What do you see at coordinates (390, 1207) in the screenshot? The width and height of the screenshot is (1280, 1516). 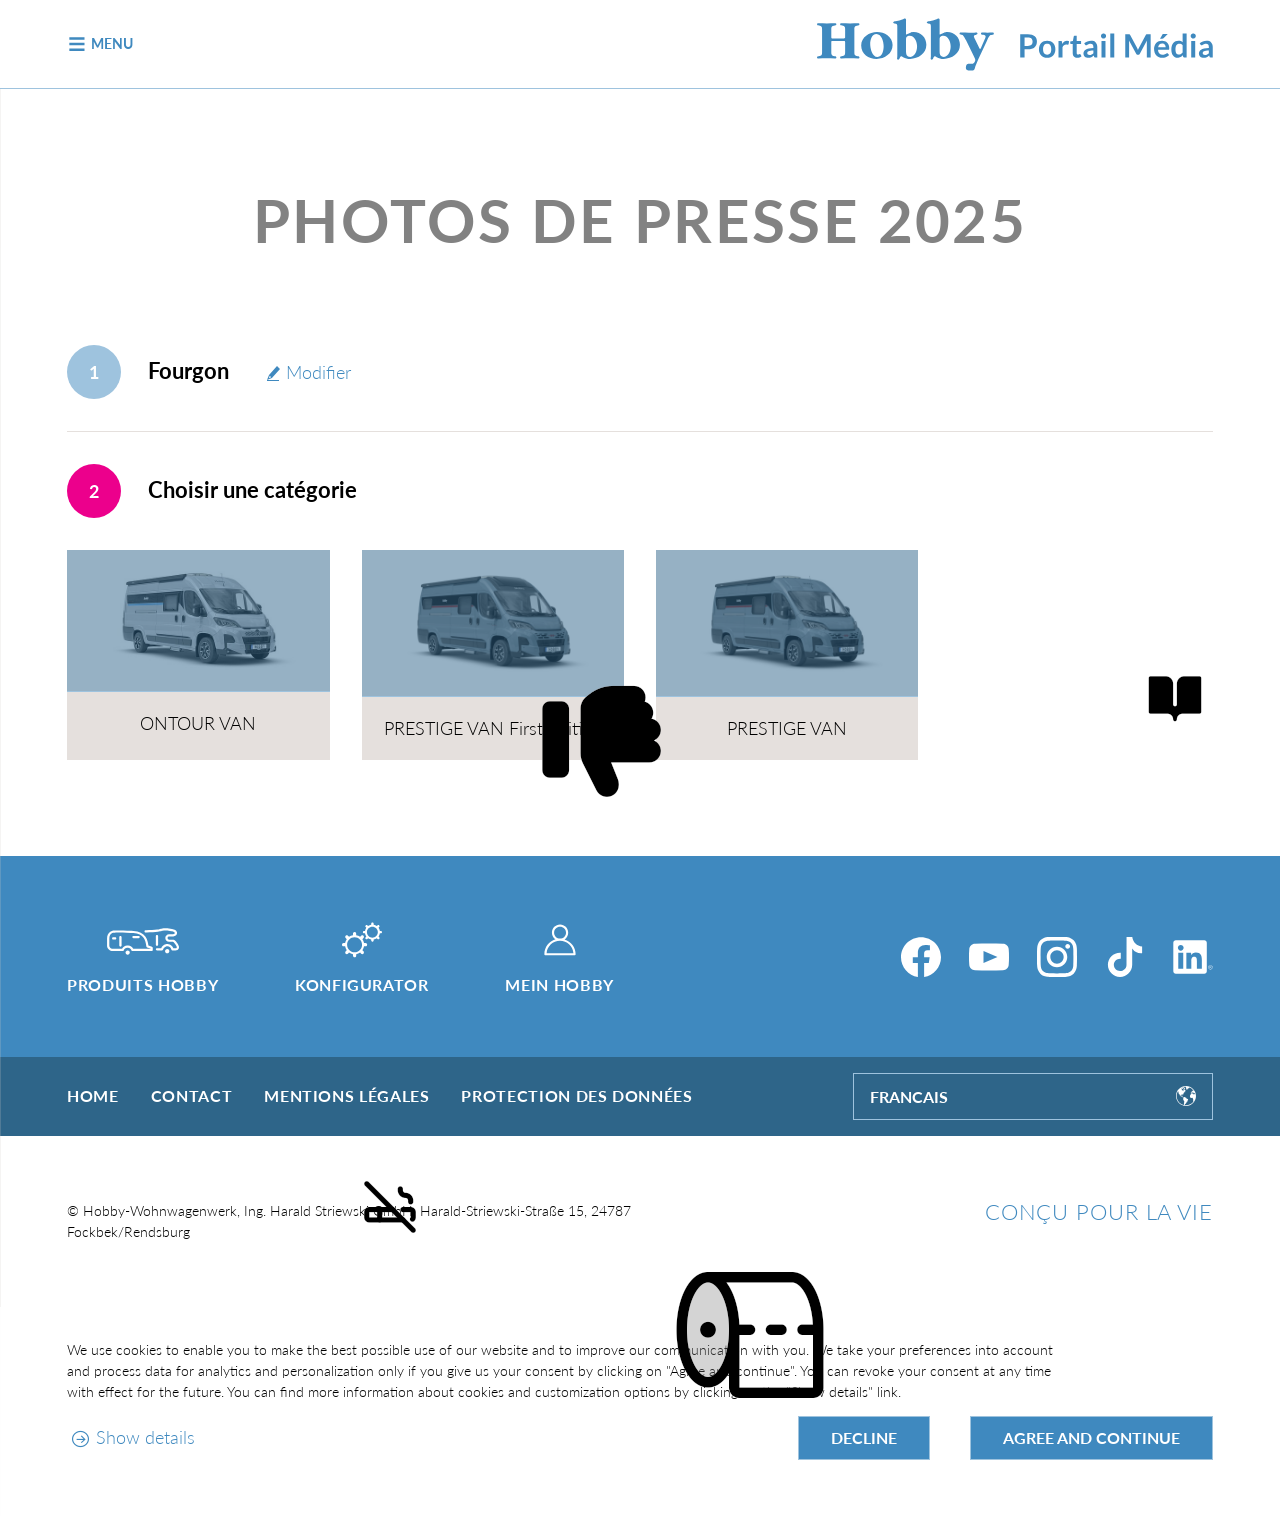 I see `indicates a no smoking zone` at bounding box center [390, 1207].